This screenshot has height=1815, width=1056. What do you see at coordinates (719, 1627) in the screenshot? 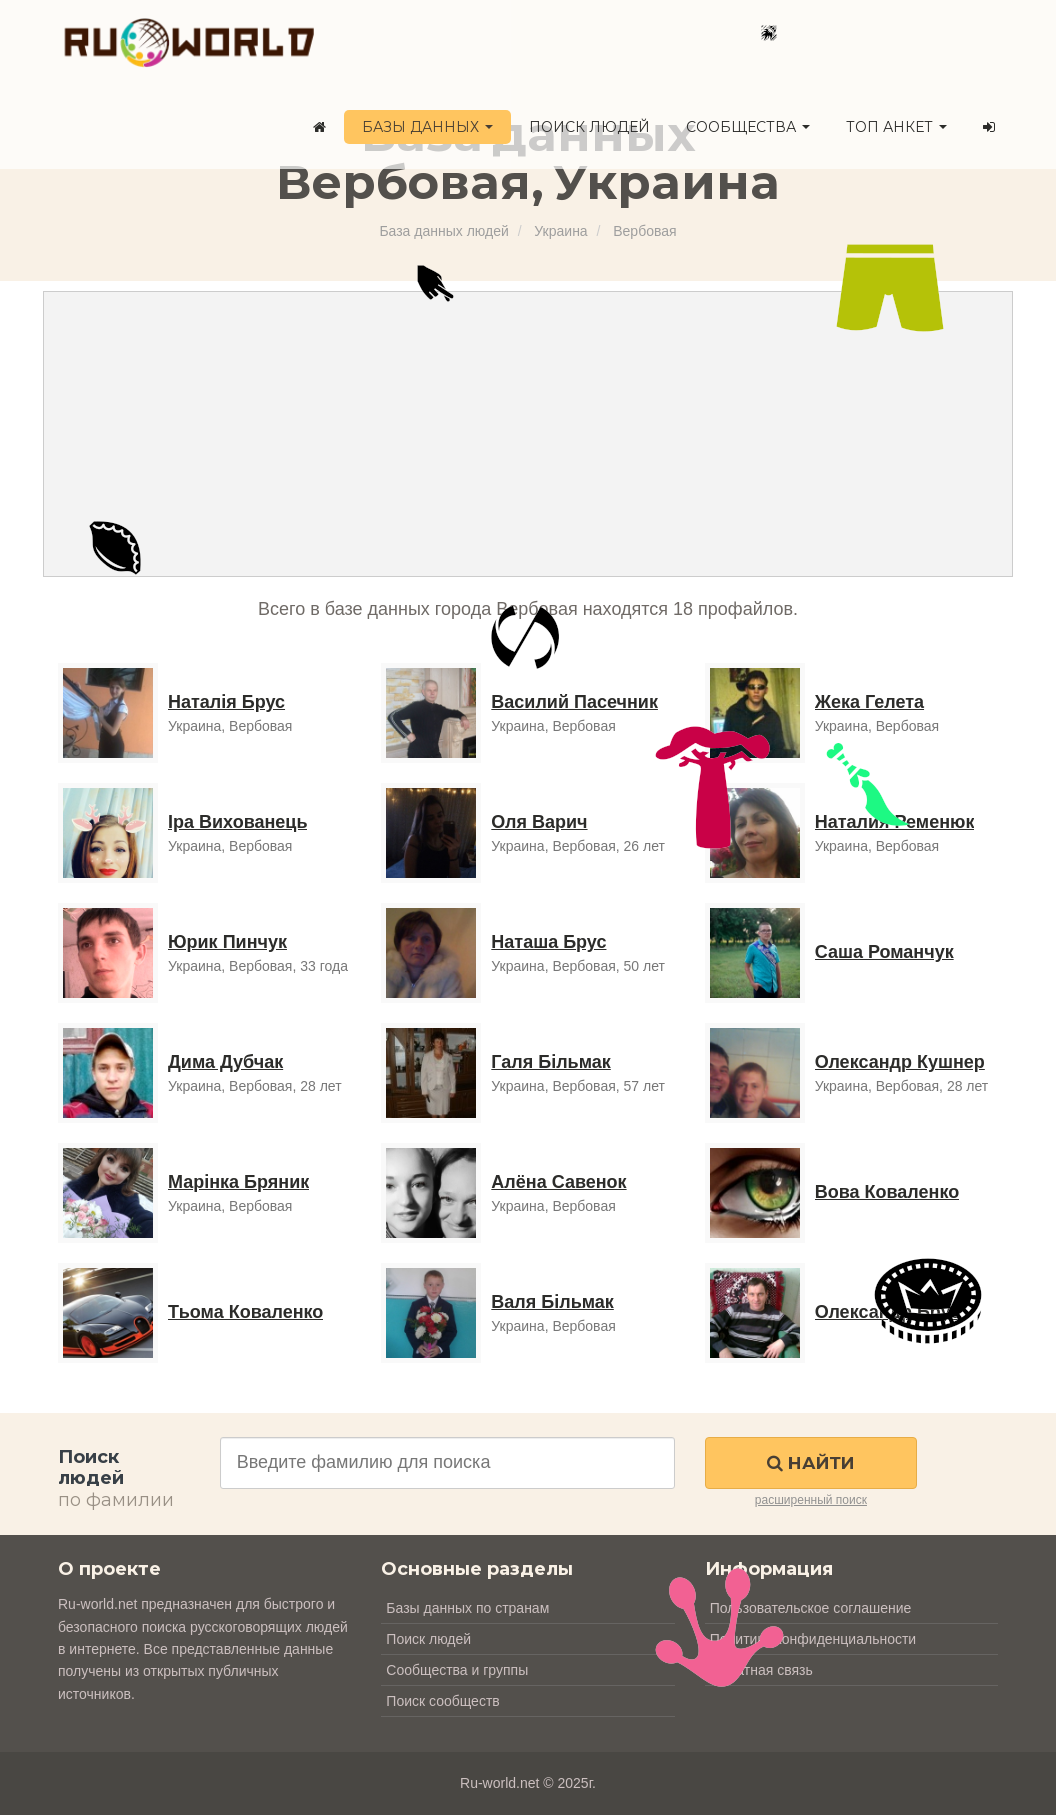
I see `amphibian or frog-related game element` at bounding box center [719, 1627].